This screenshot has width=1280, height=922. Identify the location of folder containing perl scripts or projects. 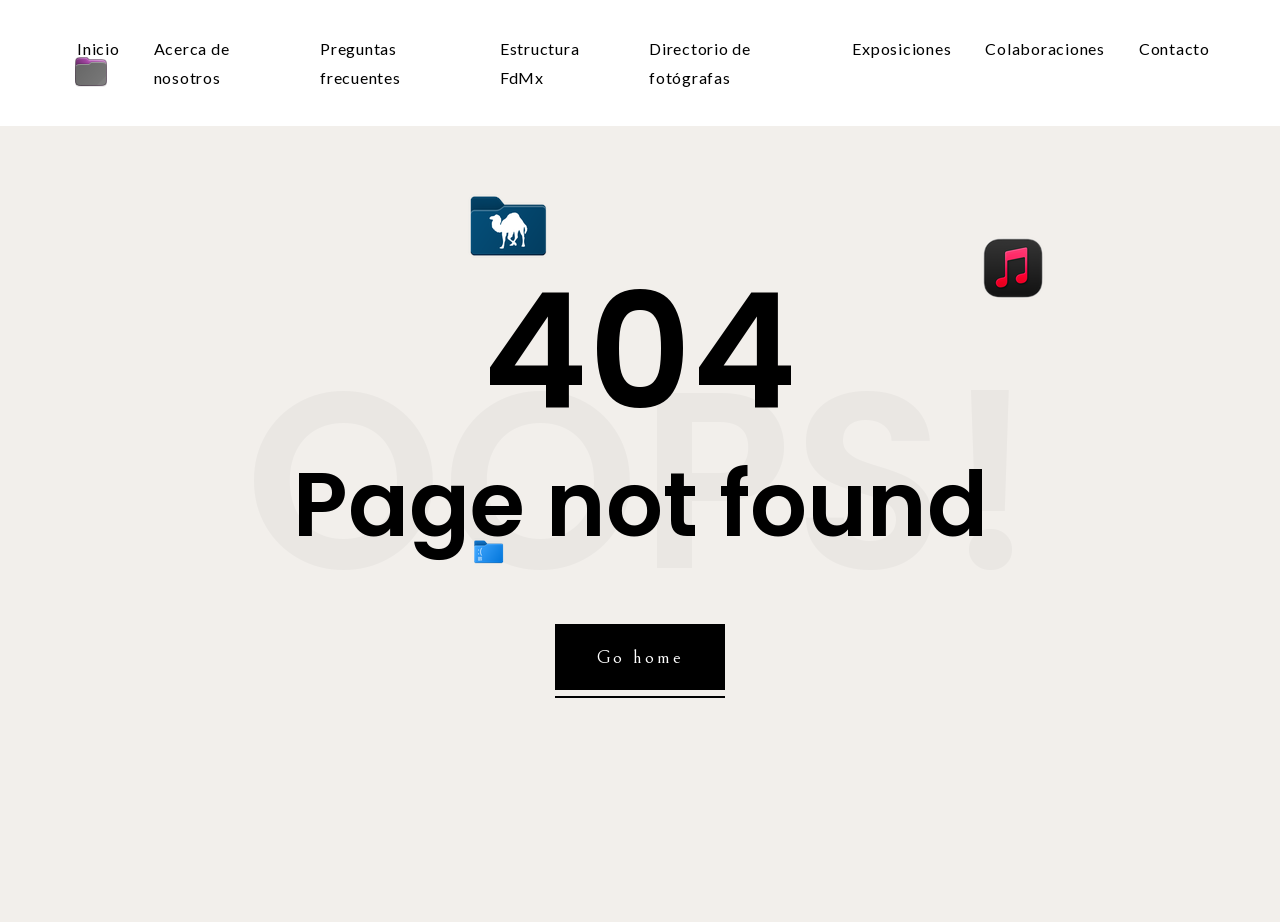
(508, 228).